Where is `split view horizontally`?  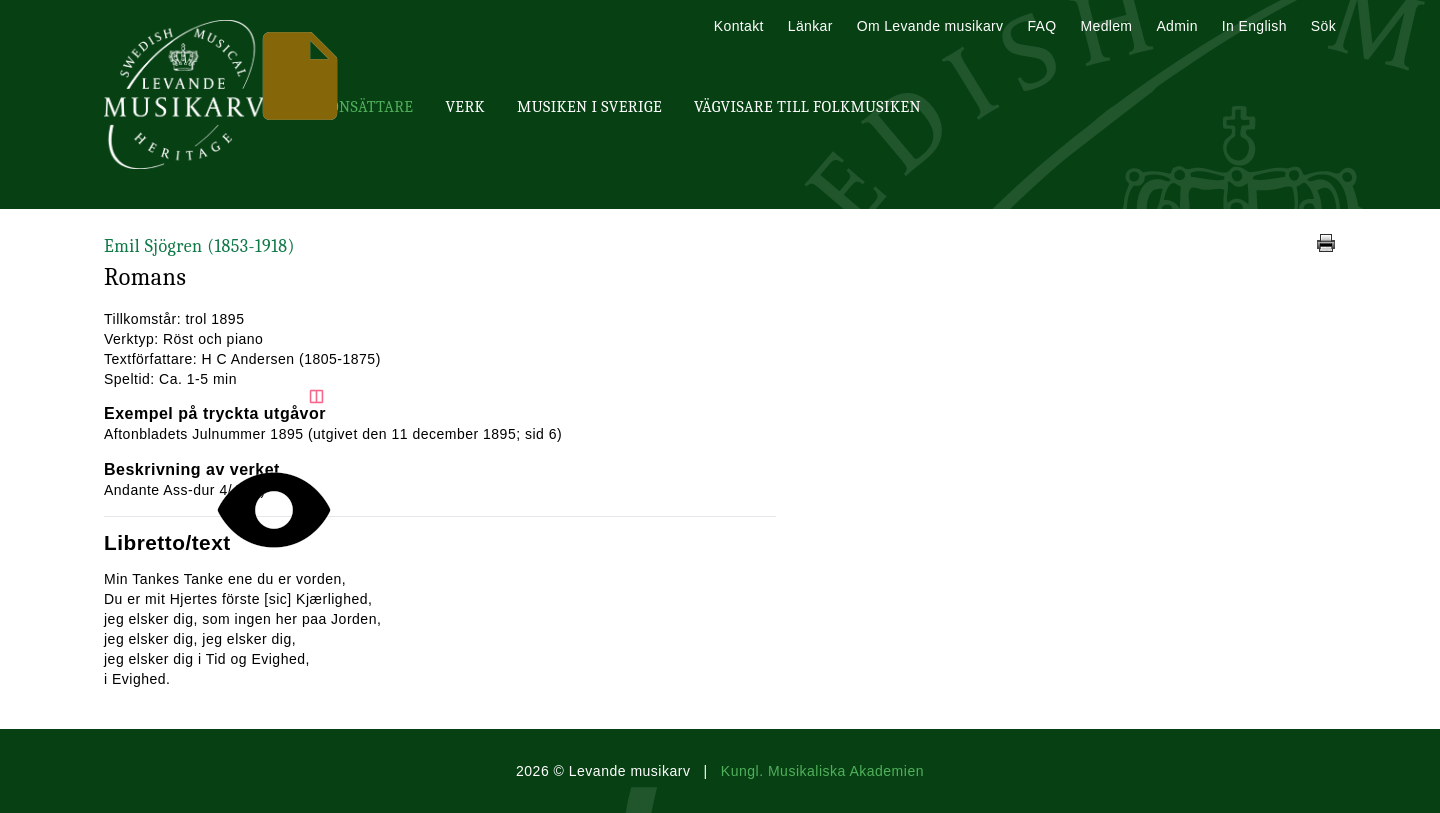
split view horizontally is located at coordinates (316, 396).